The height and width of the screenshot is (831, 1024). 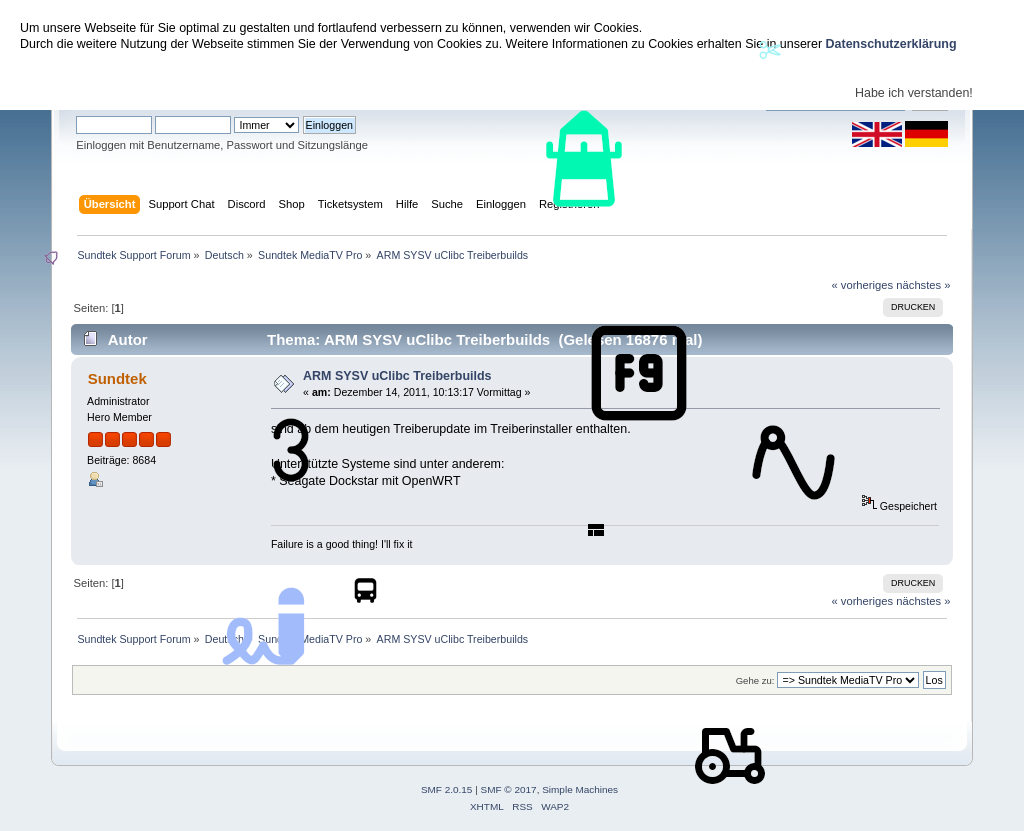 I want to click on access farming or agricultural features, so click(x=730, y=756).